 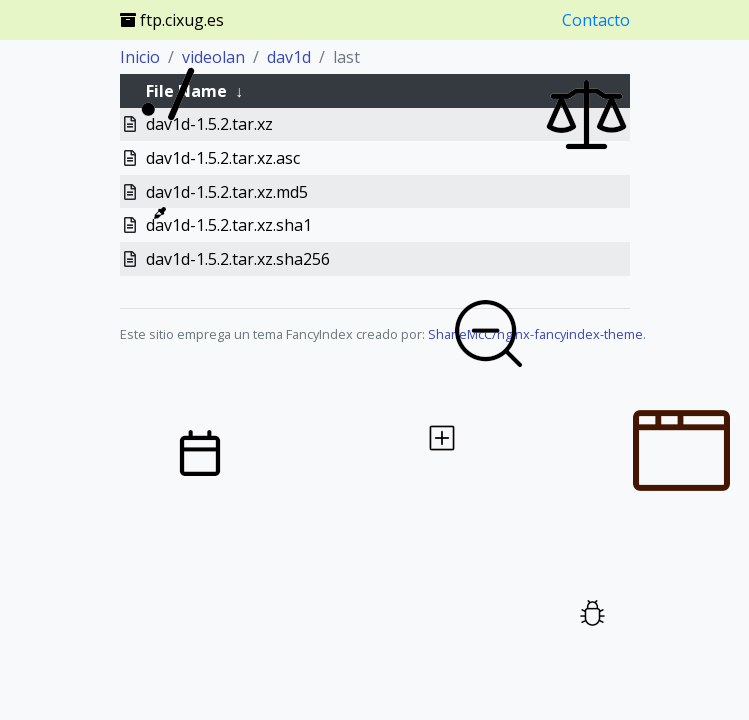 What do you see at coordinates (200, 453) in the screenshot?
I see `view calendar or scheduled events` at bounding box center [200, 453].